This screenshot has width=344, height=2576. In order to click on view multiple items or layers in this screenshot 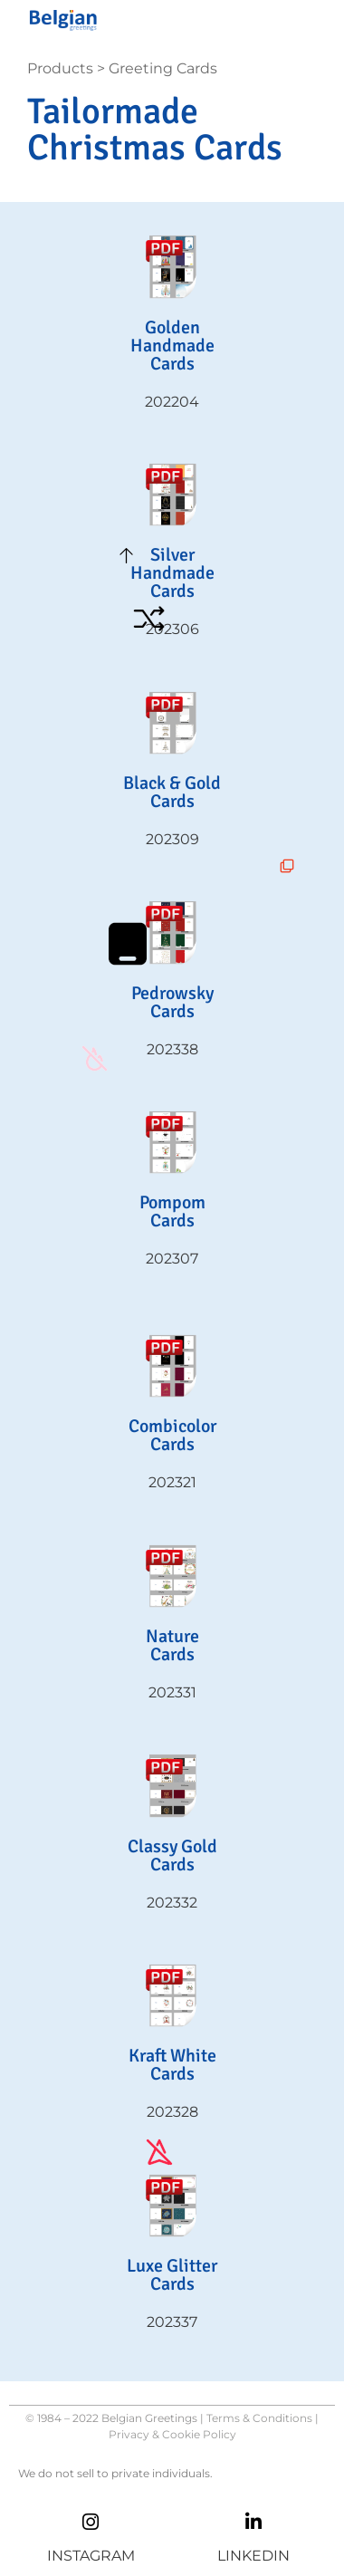, I will do `click(287, 866)`.